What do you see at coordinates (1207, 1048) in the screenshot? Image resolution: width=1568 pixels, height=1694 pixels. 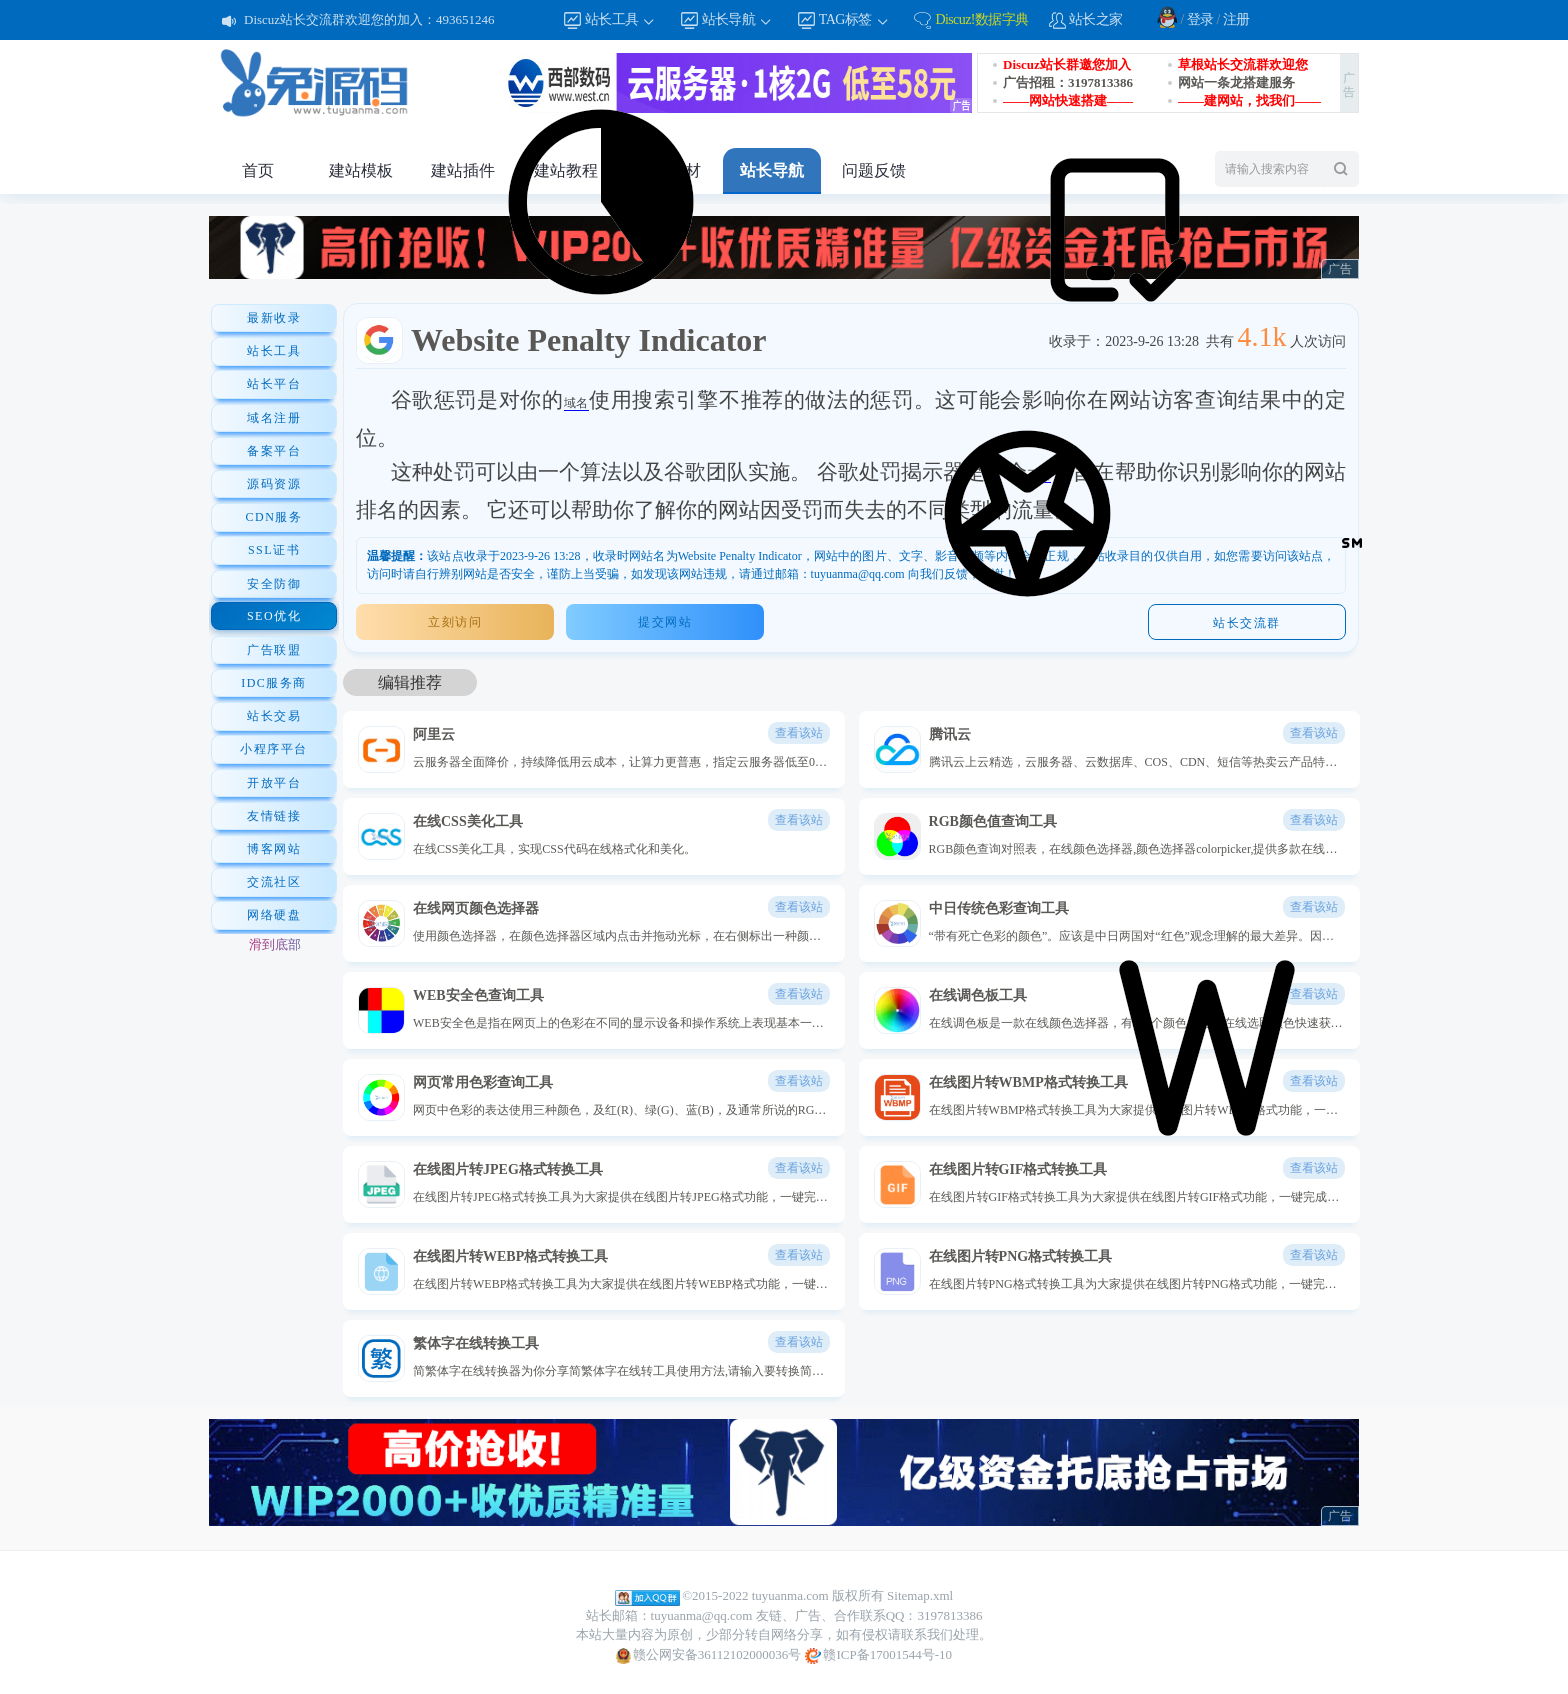 I see `indicates items or options starting with the letter W` at bounding box center [1207, 1048].